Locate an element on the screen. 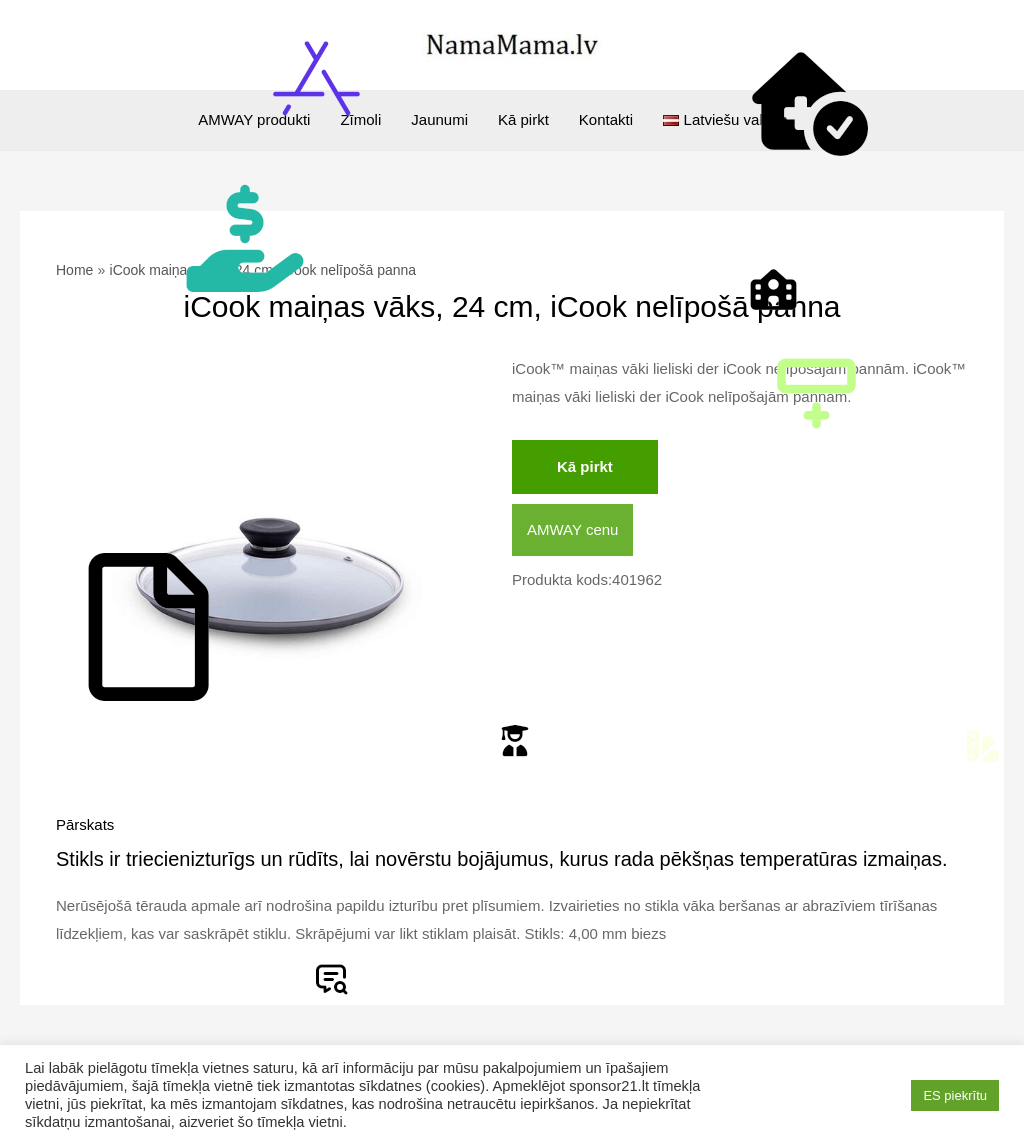  open color palette or theme options is located at coordinates (983, 746).